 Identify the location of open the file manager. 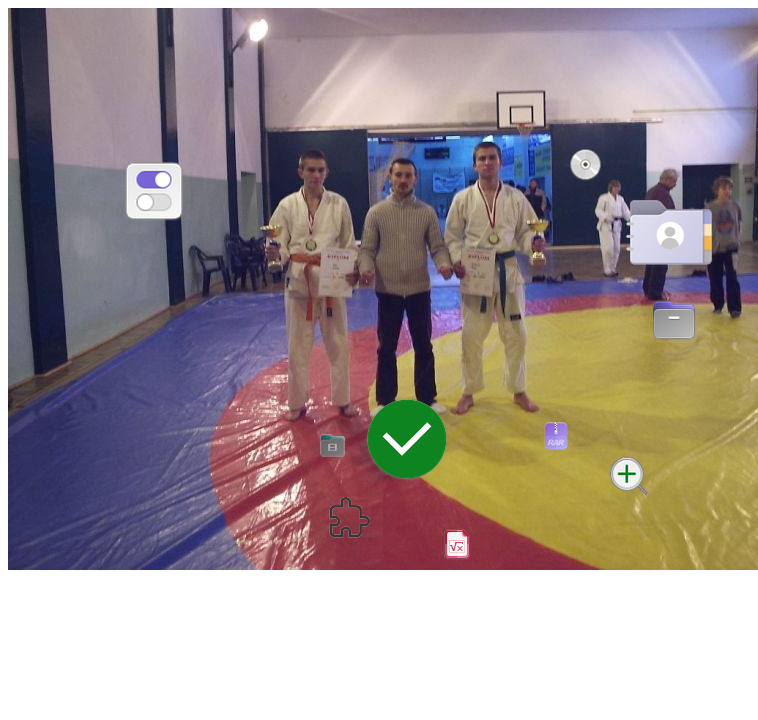
(674, 320).